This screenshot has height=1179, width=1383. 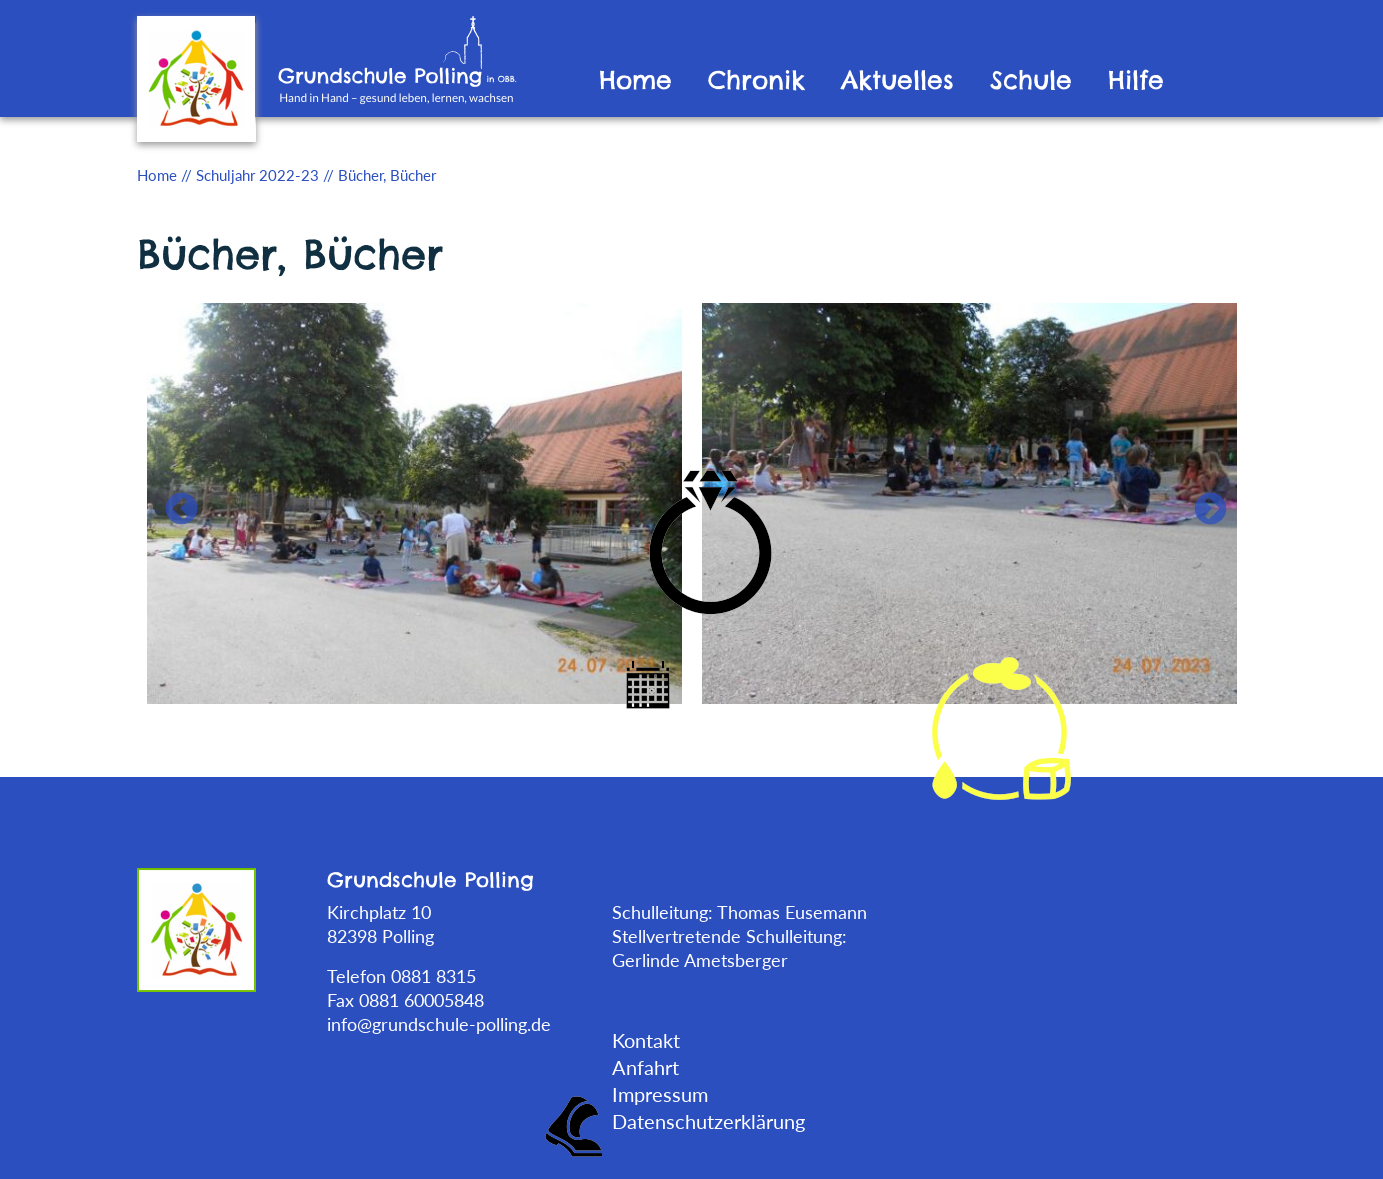 I want to click on view jewelry or accessories collection, so click(x=710, y=542).